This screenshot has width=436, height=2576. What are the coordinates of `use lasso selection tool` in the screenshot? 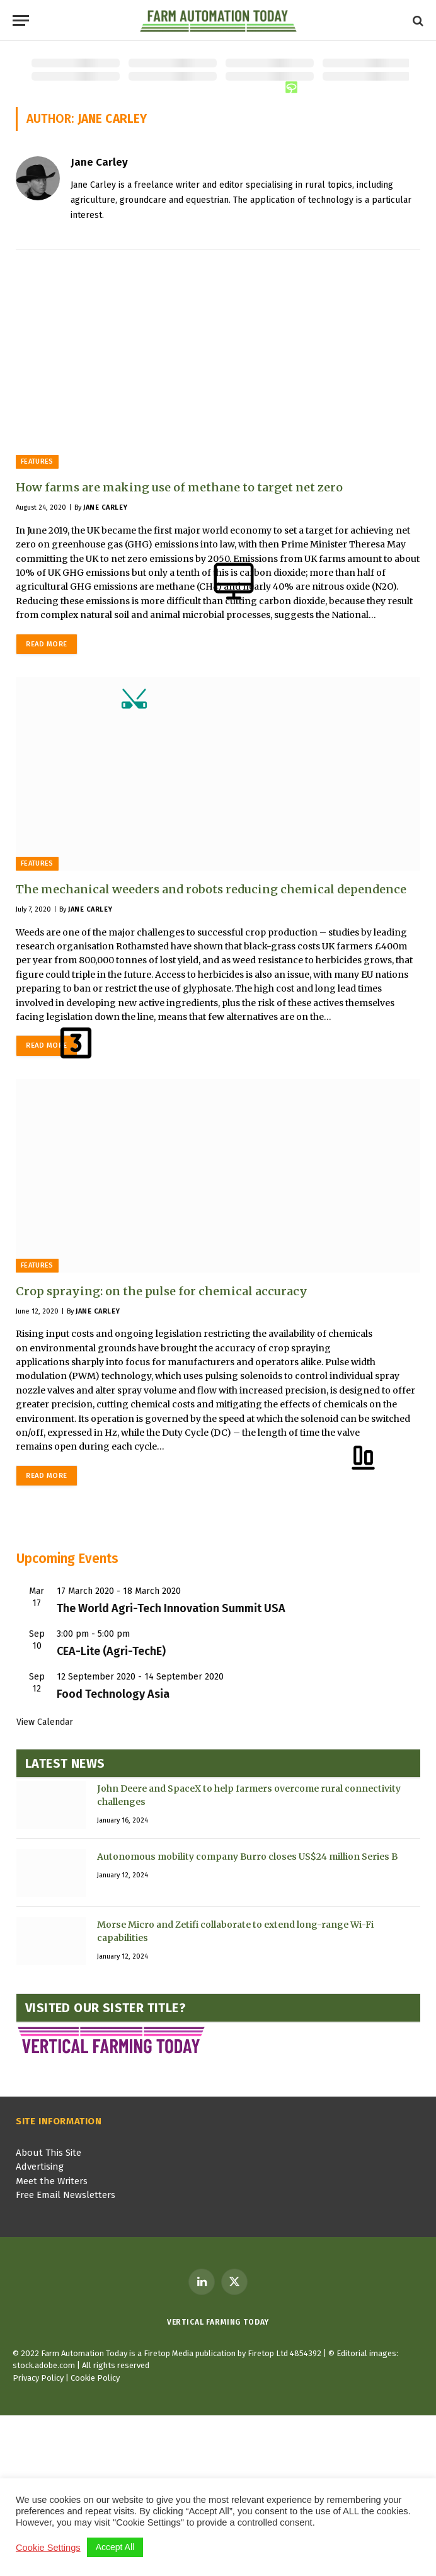 It's located at (291, 87).